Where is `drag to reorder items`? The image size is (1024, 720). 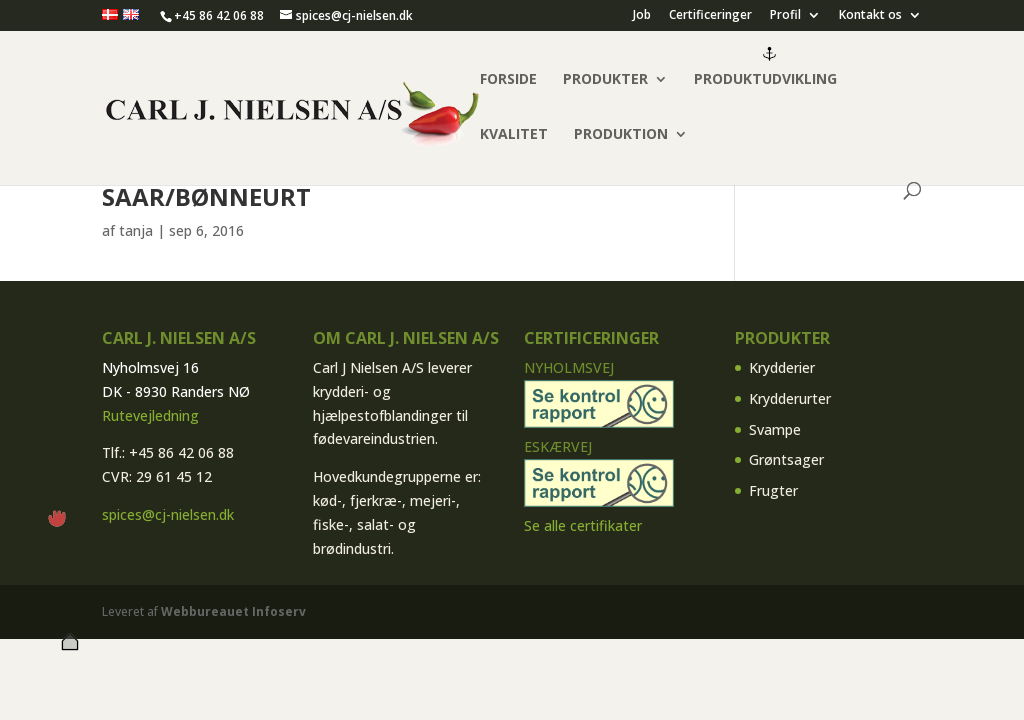 drag to reorder items is located at coordinates (57, 516).